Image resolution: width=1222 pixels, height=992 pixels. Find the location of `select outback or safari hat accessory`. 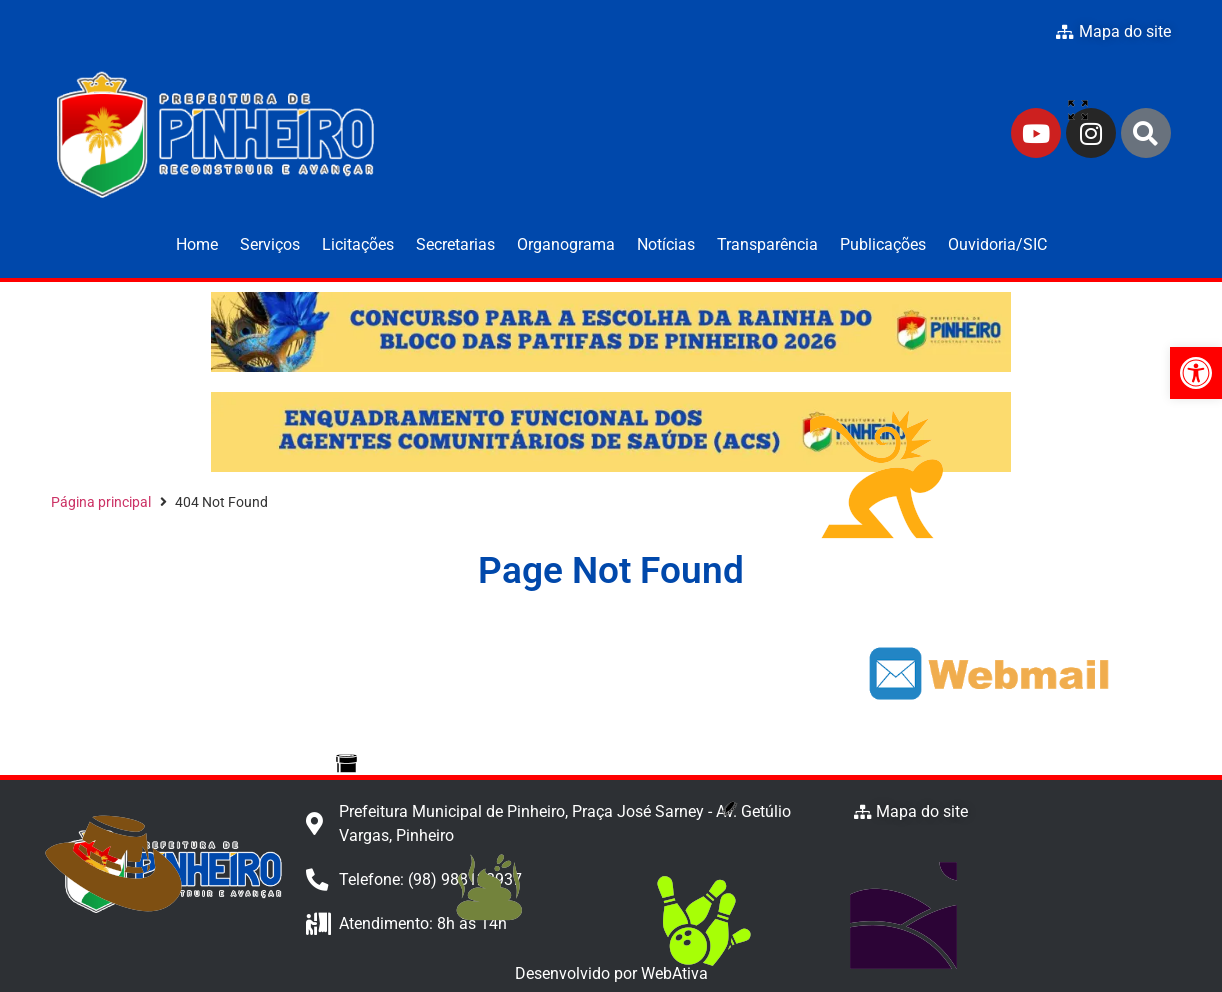

select outback or safari hat accessory is located at coordinates (113, 863).